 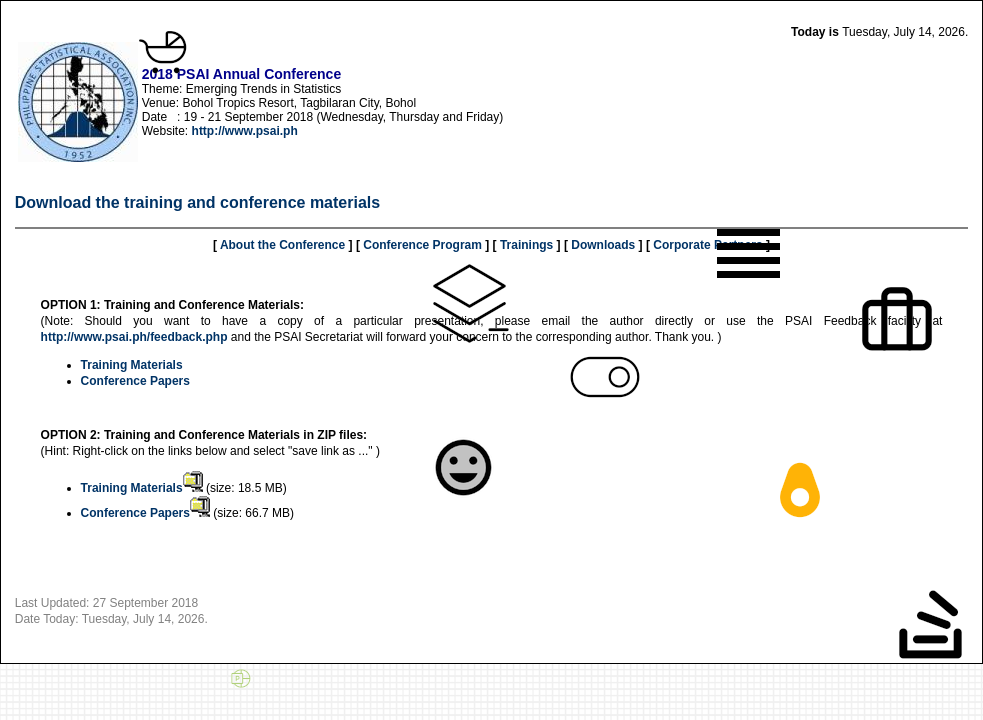 I want to click on access baby or parenting-related features, so click(x=163, y=50).